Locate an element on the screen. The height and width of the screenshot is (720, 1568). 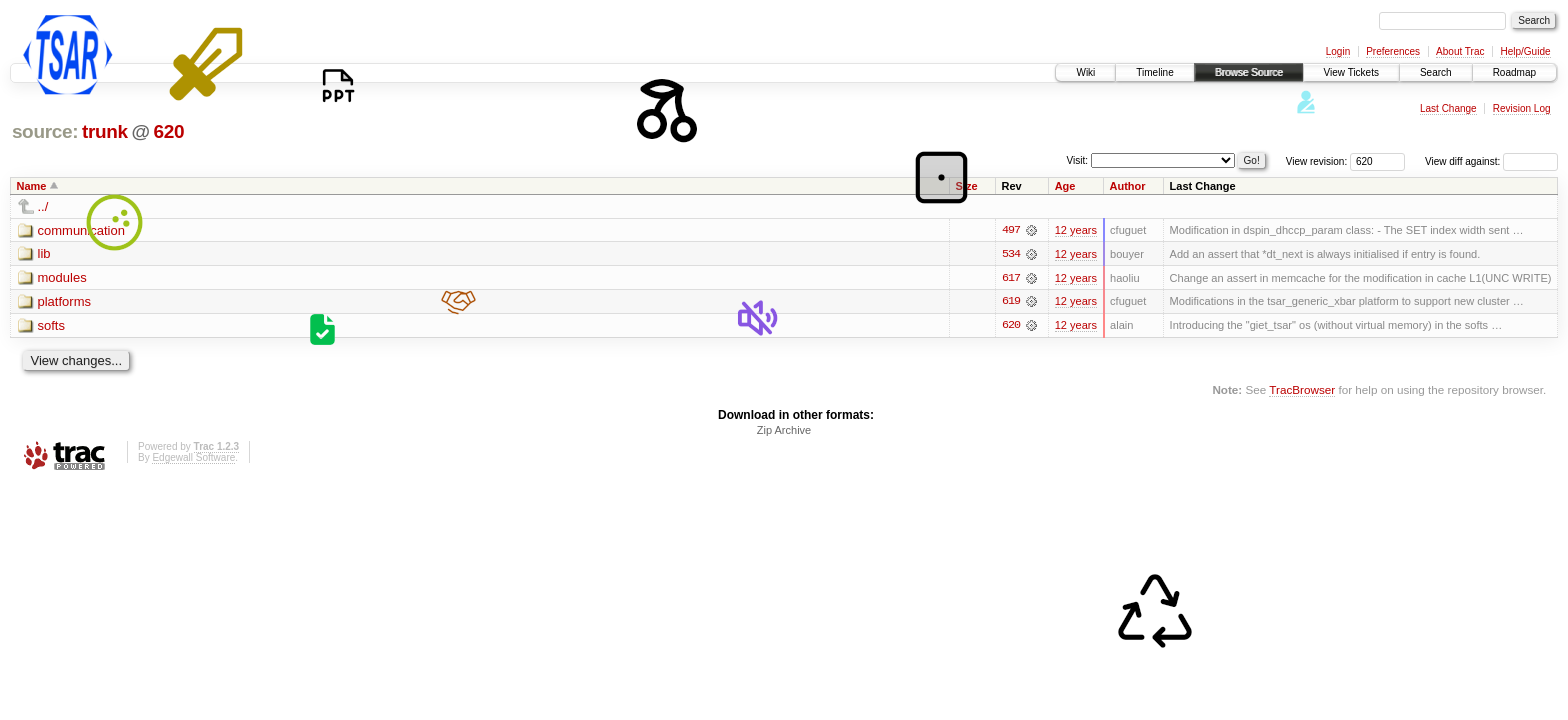
file successfully uploaded or saved is located at coordinates (322, 329).